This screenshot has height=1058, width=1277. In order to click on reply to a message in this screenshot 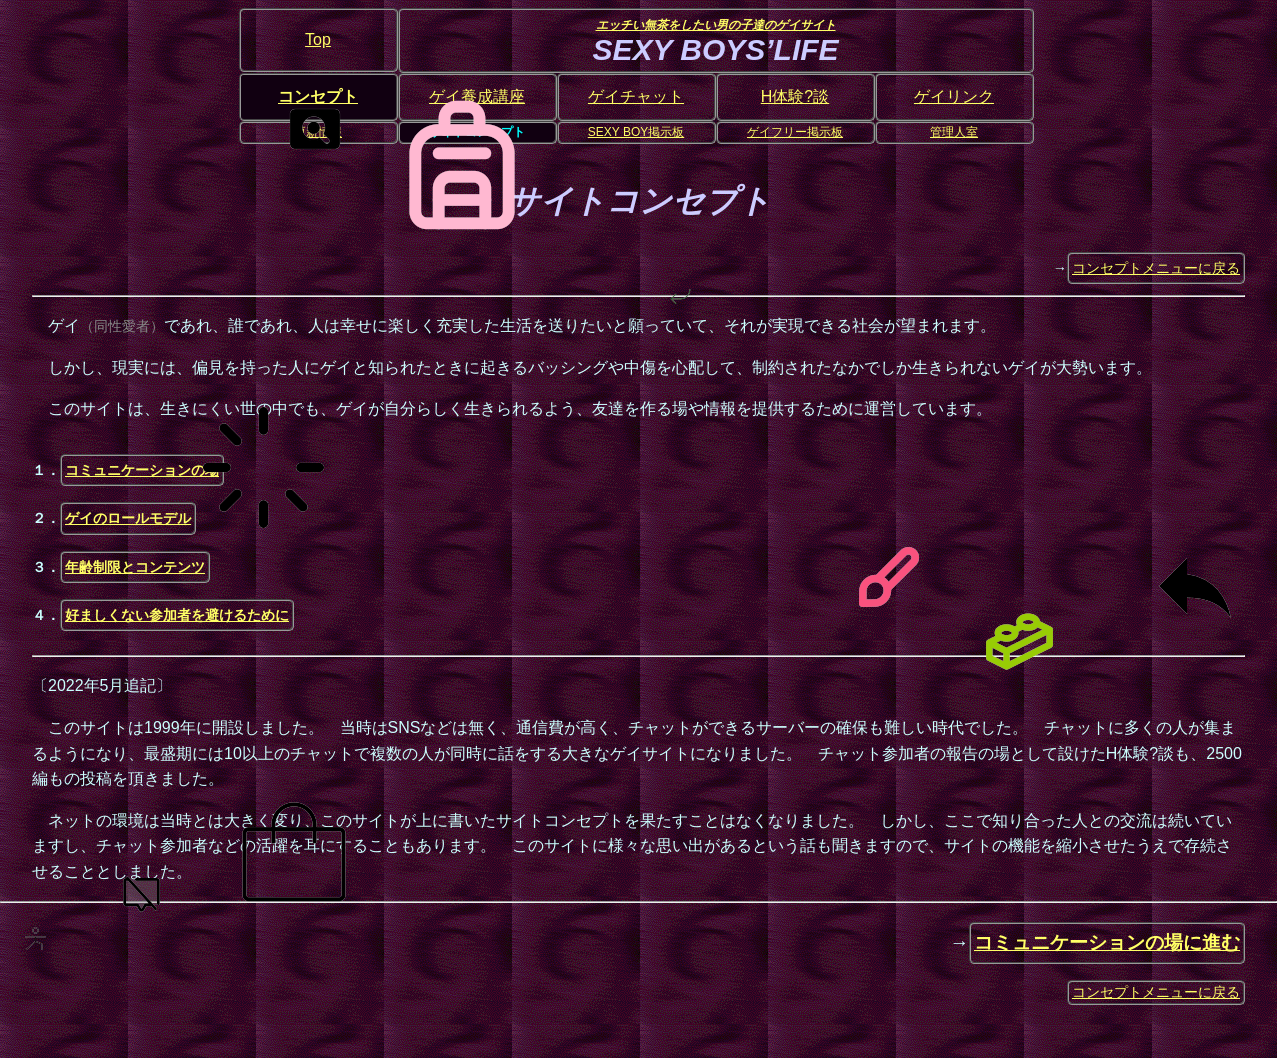, I will do `click(680, 296)`.